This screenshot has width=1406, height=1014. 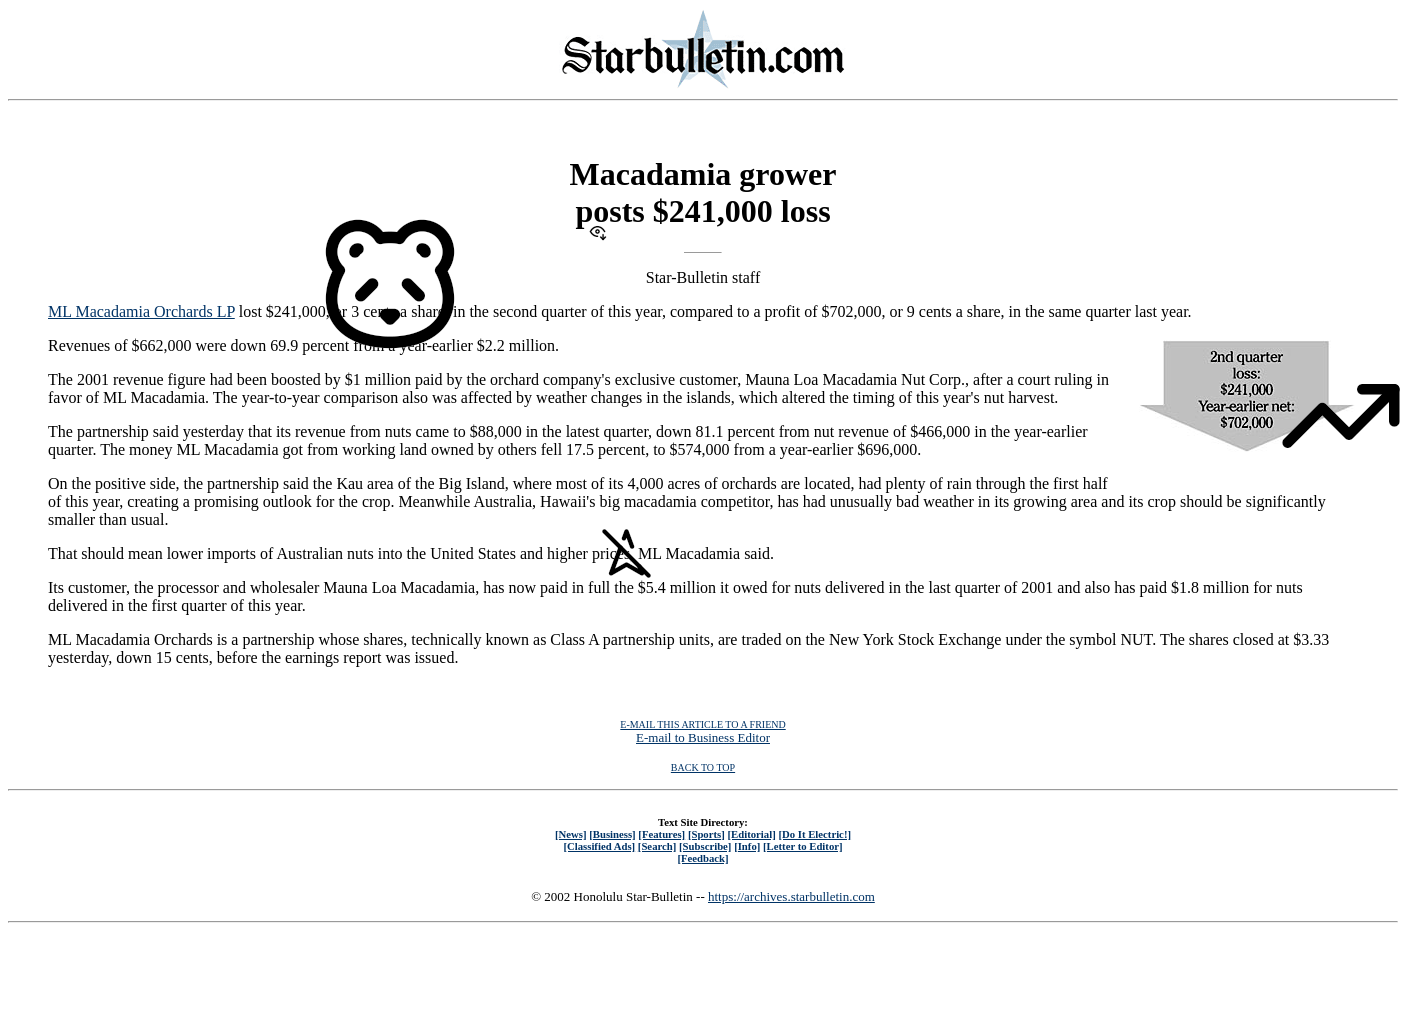 What do you see at coordinates (597, 231) in the screenshot?
I see `scroll down to view more content` at bounding box center [597, 231].